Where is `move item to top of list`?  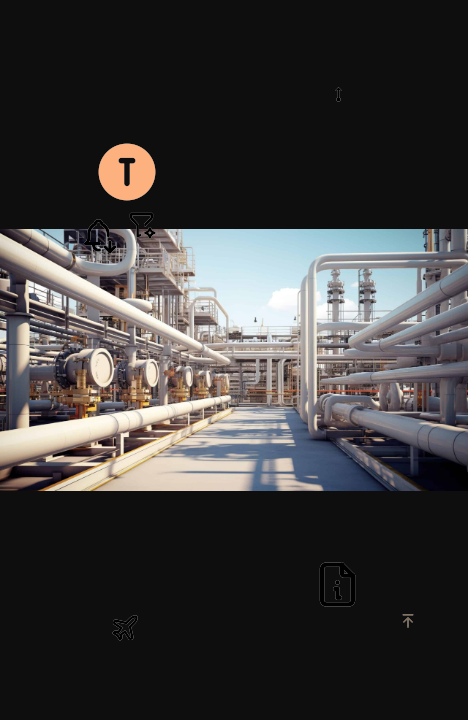 move item to top of list is located at coordinates (408, 621).